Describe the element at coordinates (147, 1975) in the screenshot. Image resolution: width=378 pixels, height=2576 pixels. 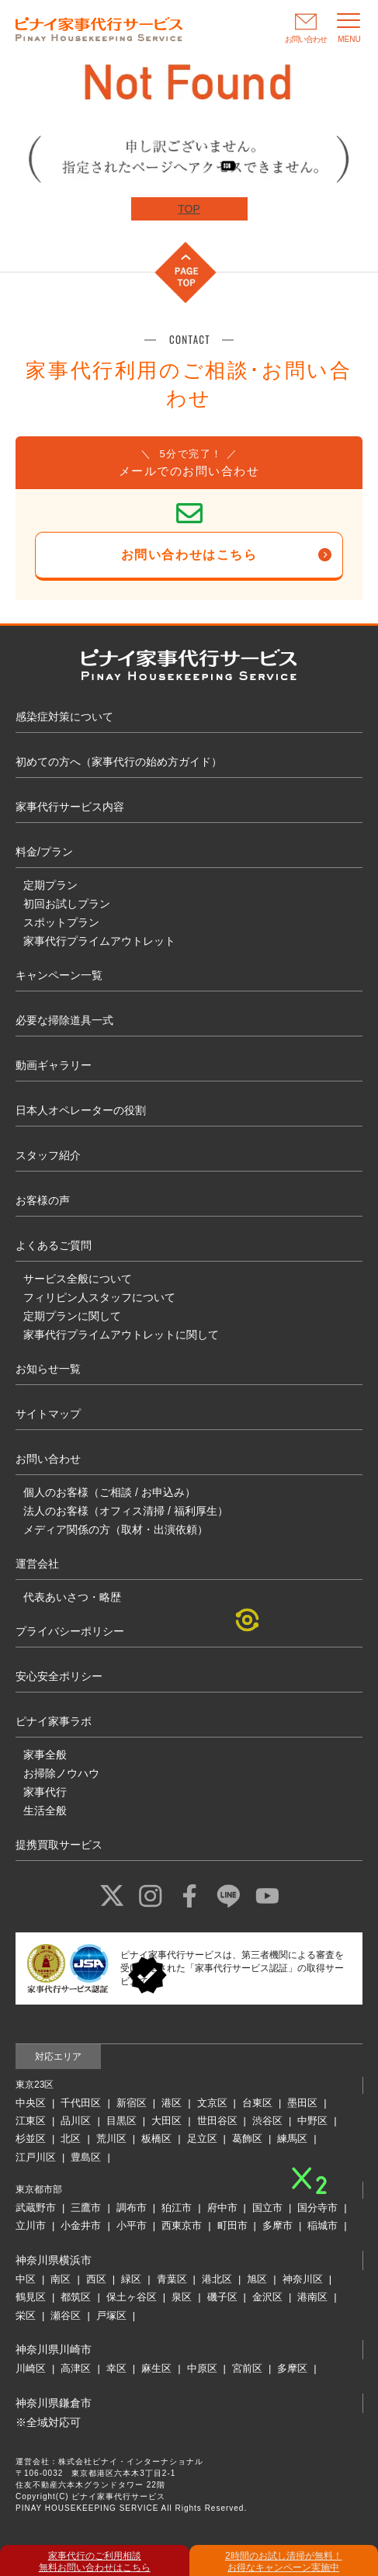
I see `indicates a verified account or identity` at that location.